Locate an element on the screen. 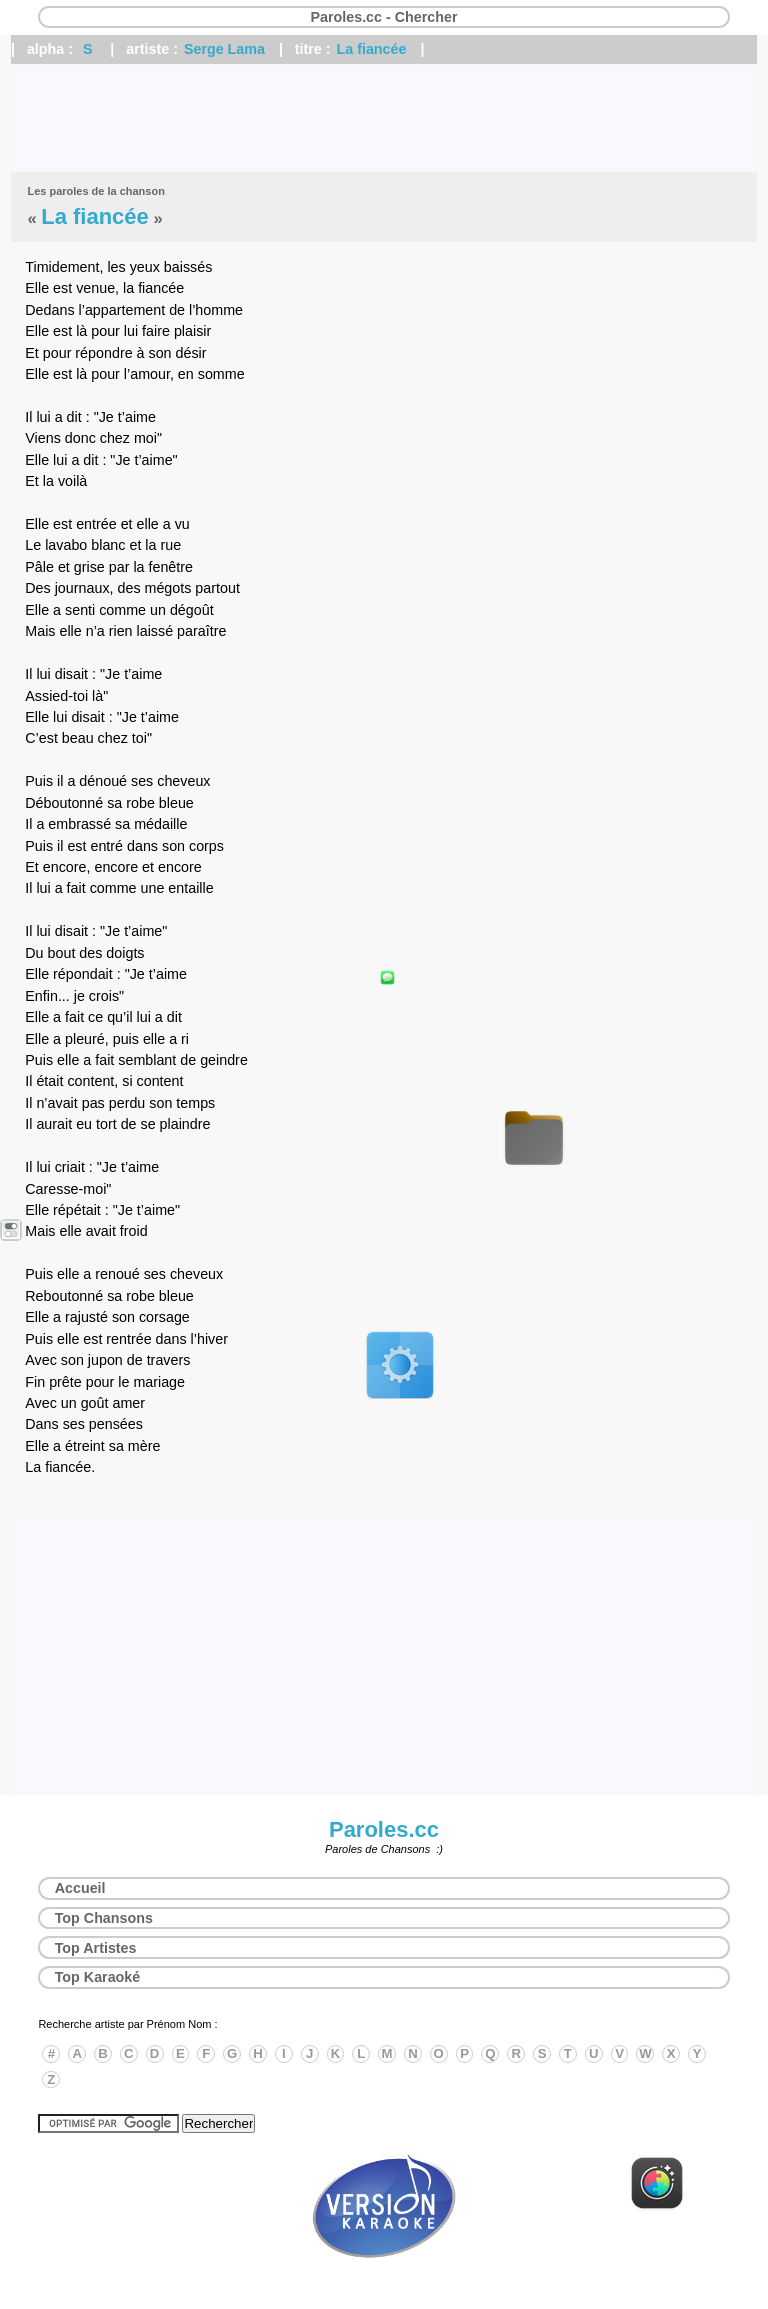  access system application settings is located at coordinates (400, 1365).